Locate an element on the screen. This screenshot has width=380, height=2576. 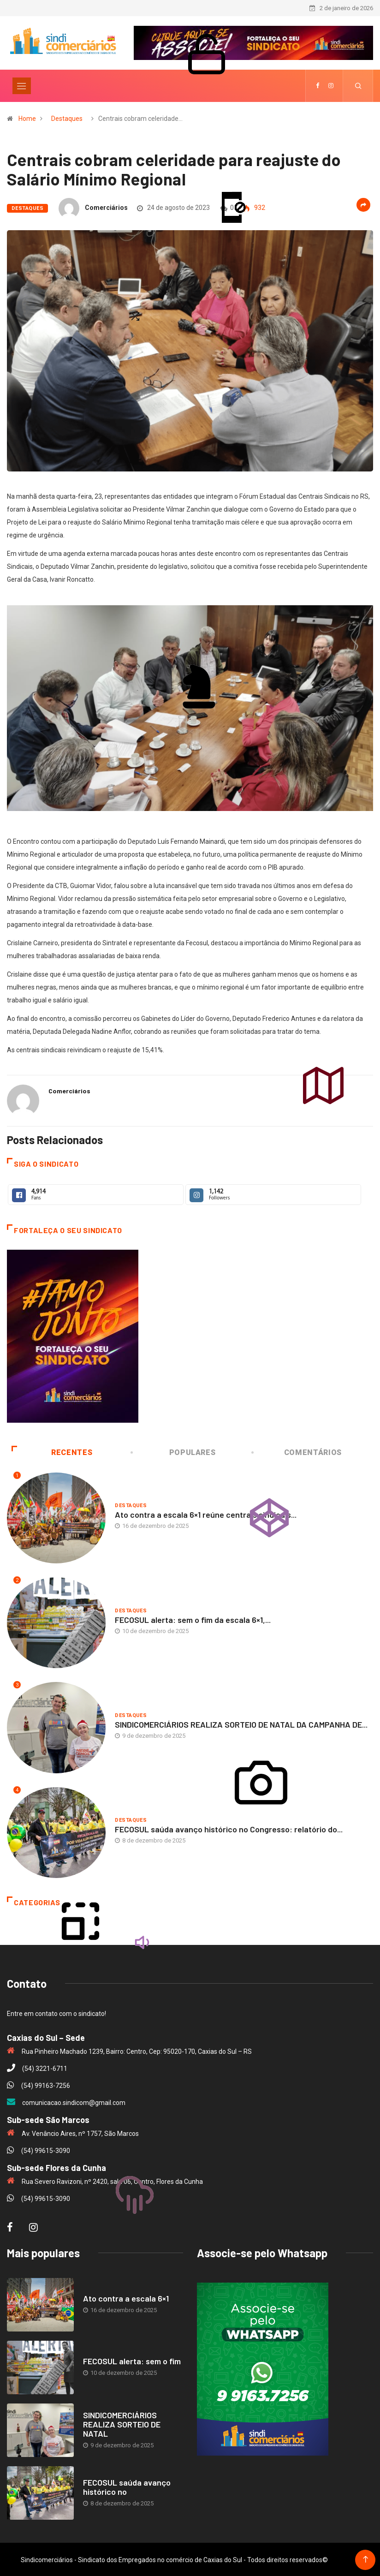
block or restrict an app is located at coordinates (232, 207).